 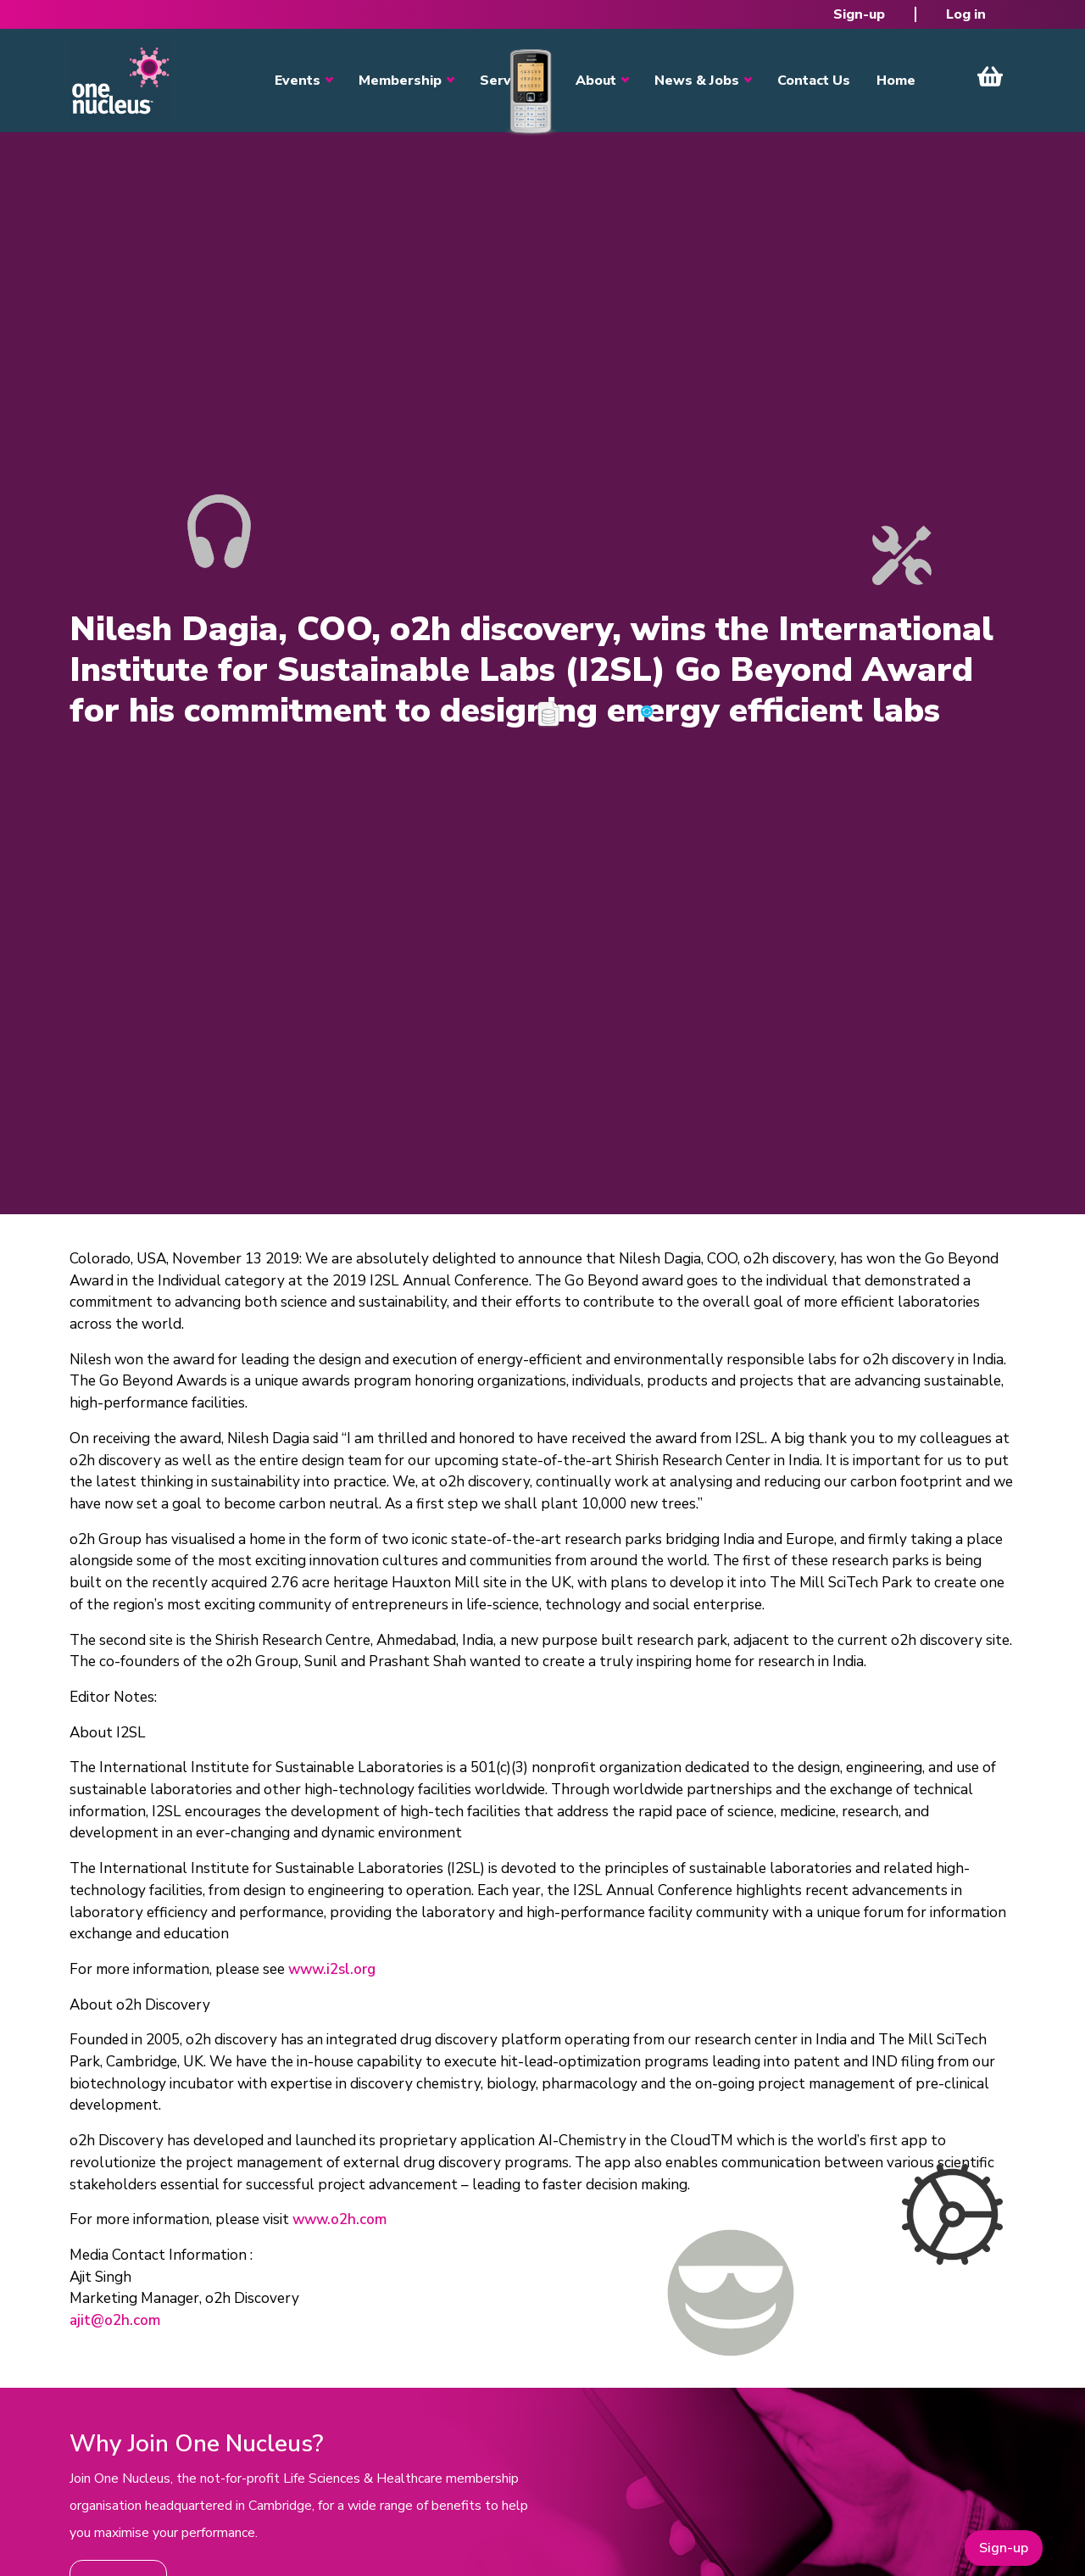 I want to click on access phone or calling features, so click(x=531, y=92).